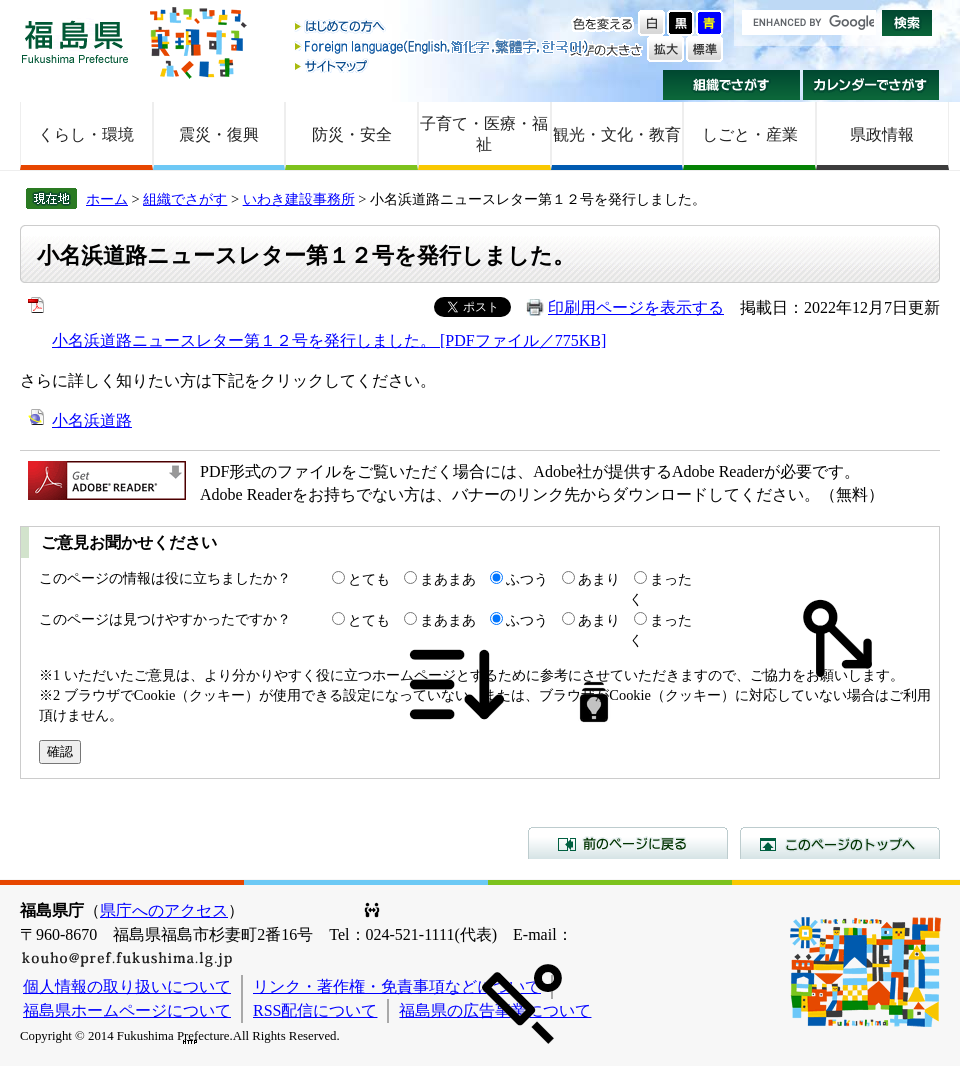  Describe the element at coordinates (454, 684) in the screenshot. I see `sort items in descending order` at that location.